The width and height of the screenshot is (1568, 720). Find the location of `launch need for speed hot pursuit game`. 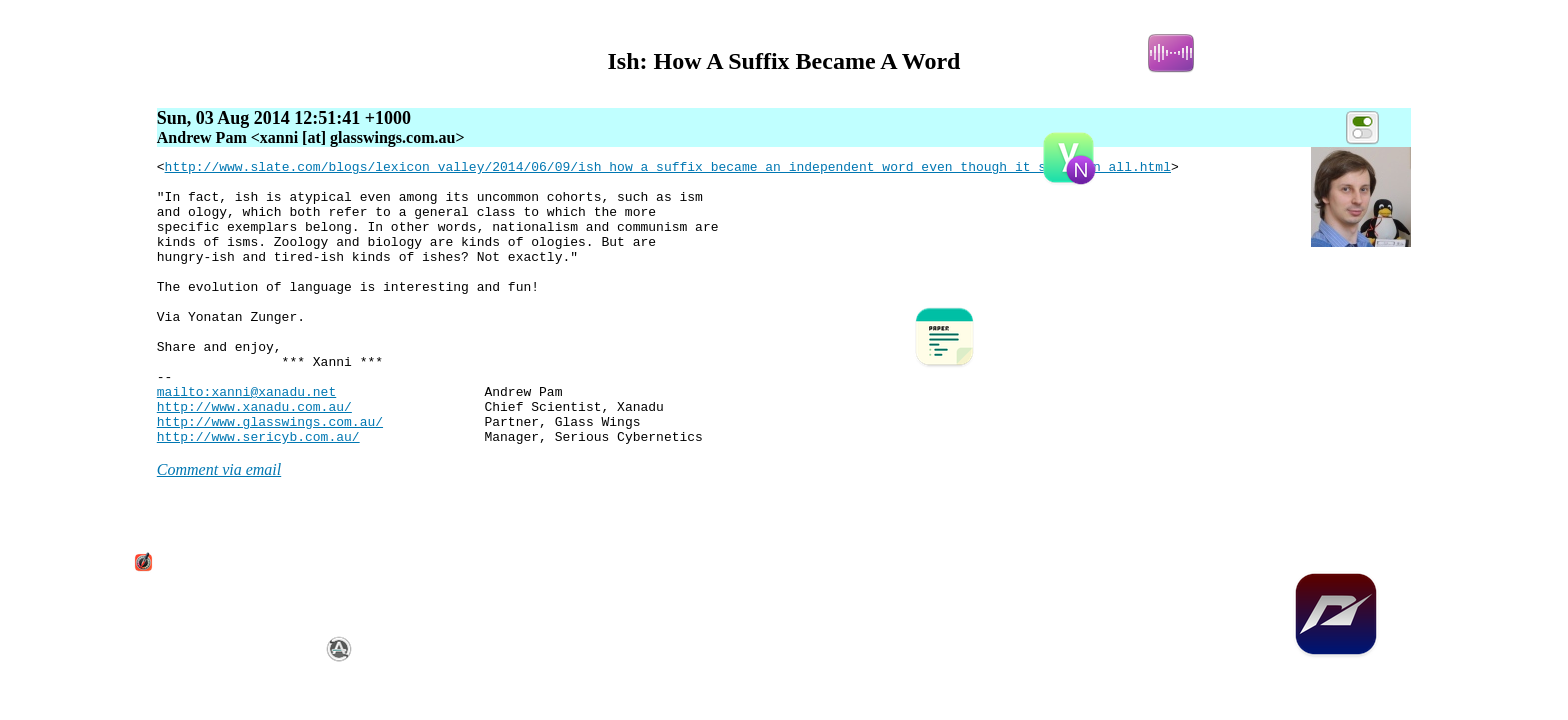

launch need for speed hot pursuit game is located at coordinates (1336, 614).